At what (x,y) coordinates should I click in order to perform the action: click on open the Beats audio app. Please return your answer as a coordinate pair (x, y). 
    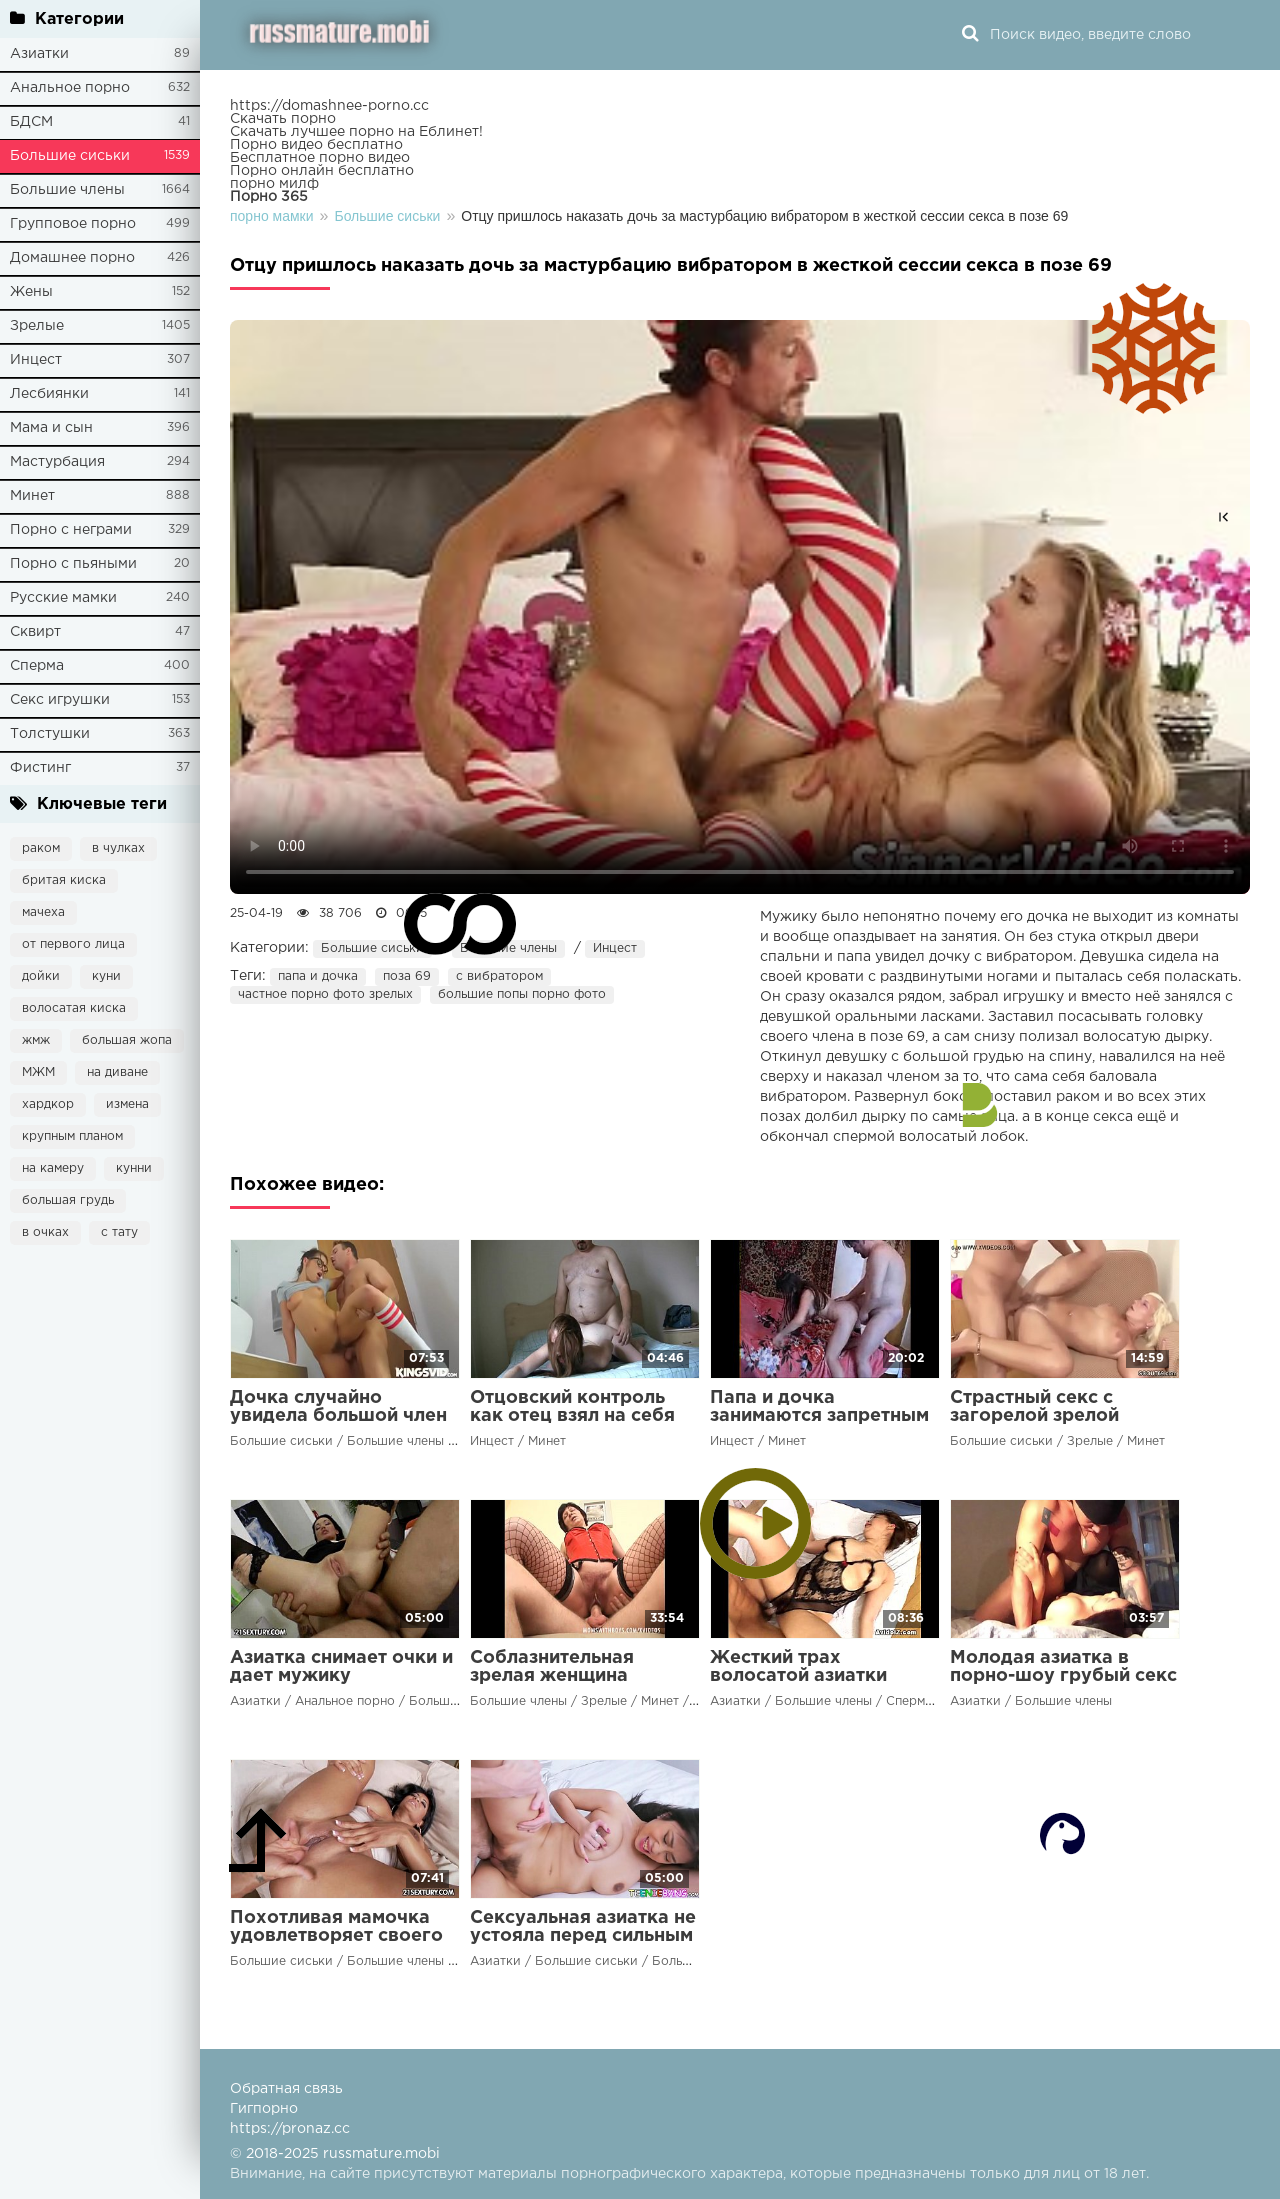
    Looking at the image, I should click on (980, 1105).